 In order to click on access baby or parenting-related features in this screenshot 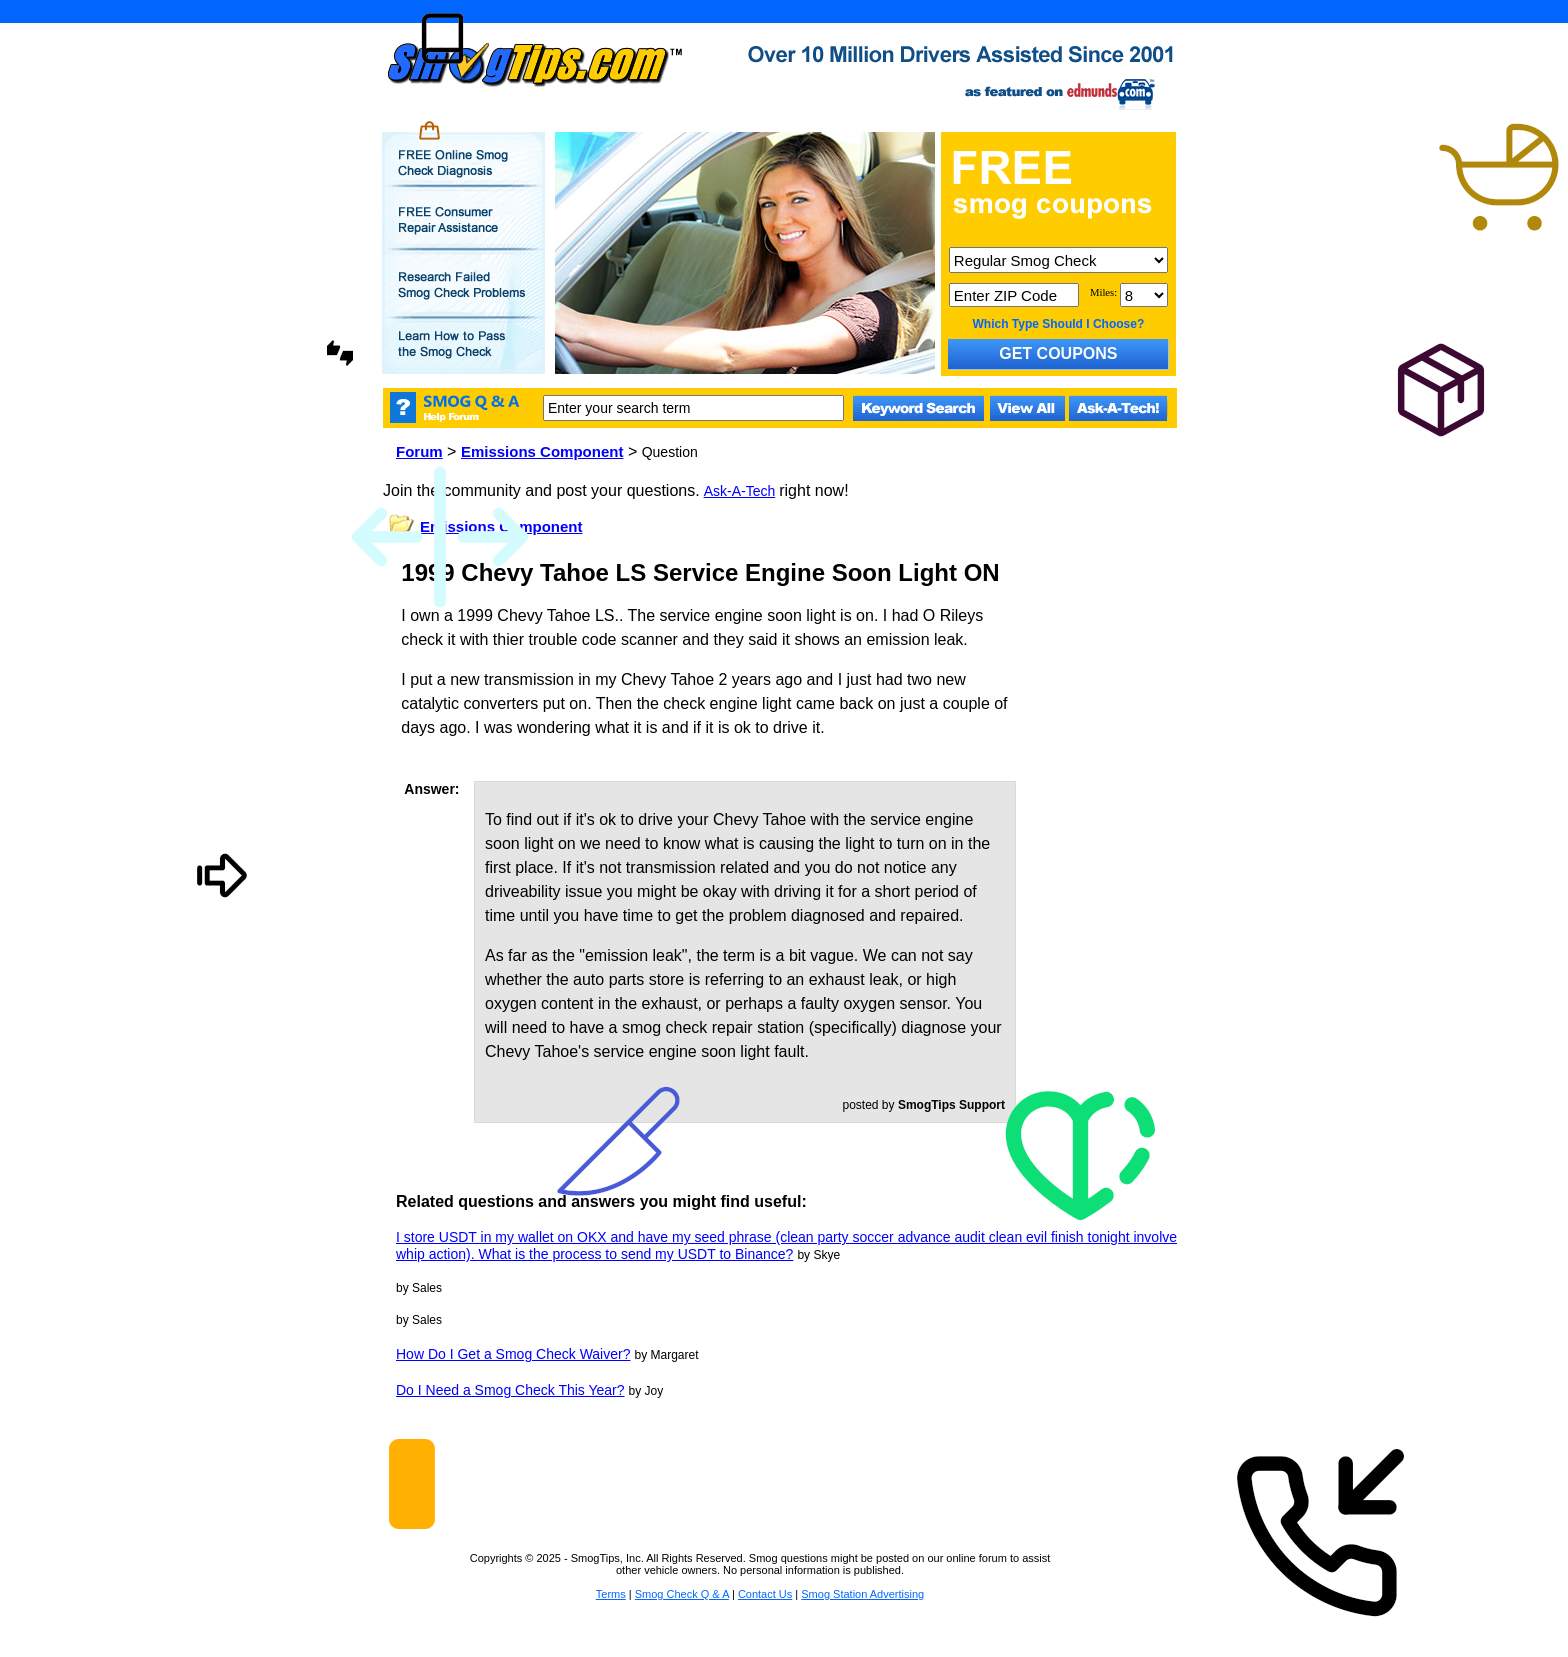, I will do `click(1501, 173)`.